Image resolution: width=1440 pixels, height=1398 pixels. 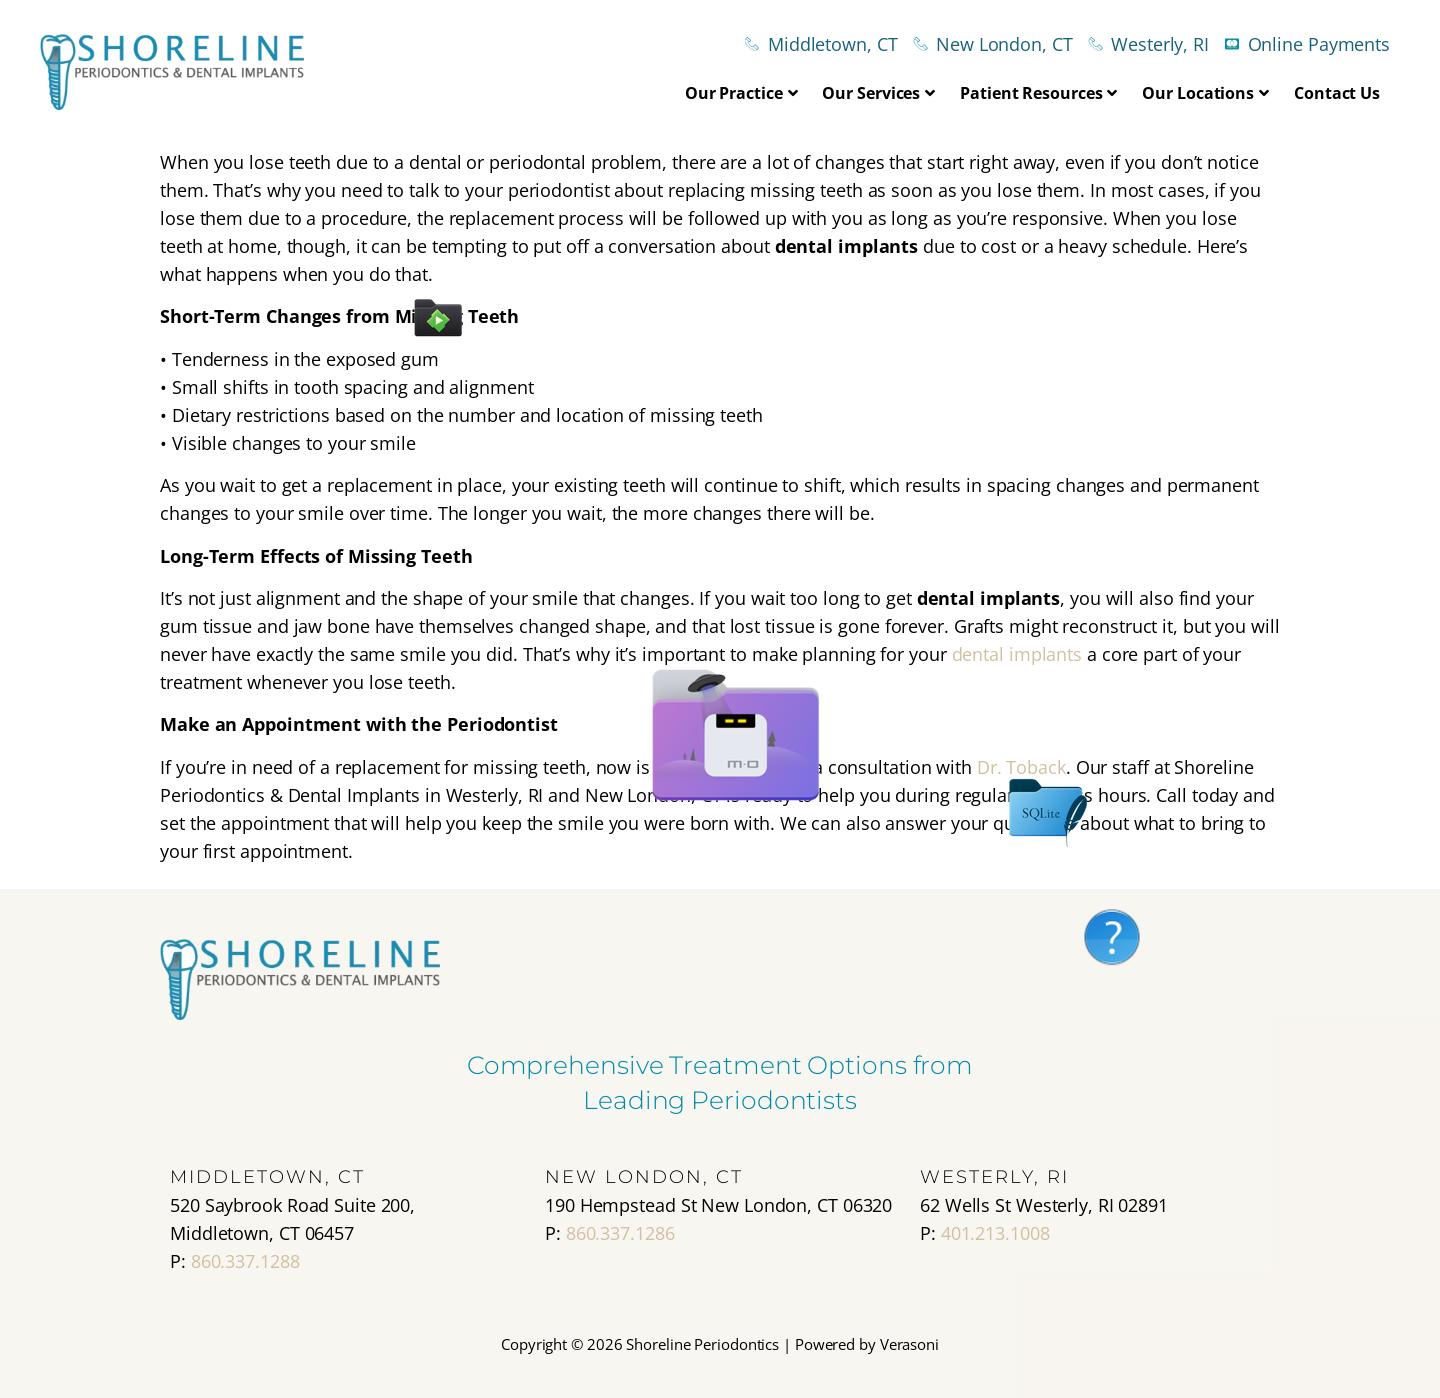 What do you see at coordinates (735, 742) in the screenshot?
I see `open motrix download manager folder` at bounding box center [735, 742].